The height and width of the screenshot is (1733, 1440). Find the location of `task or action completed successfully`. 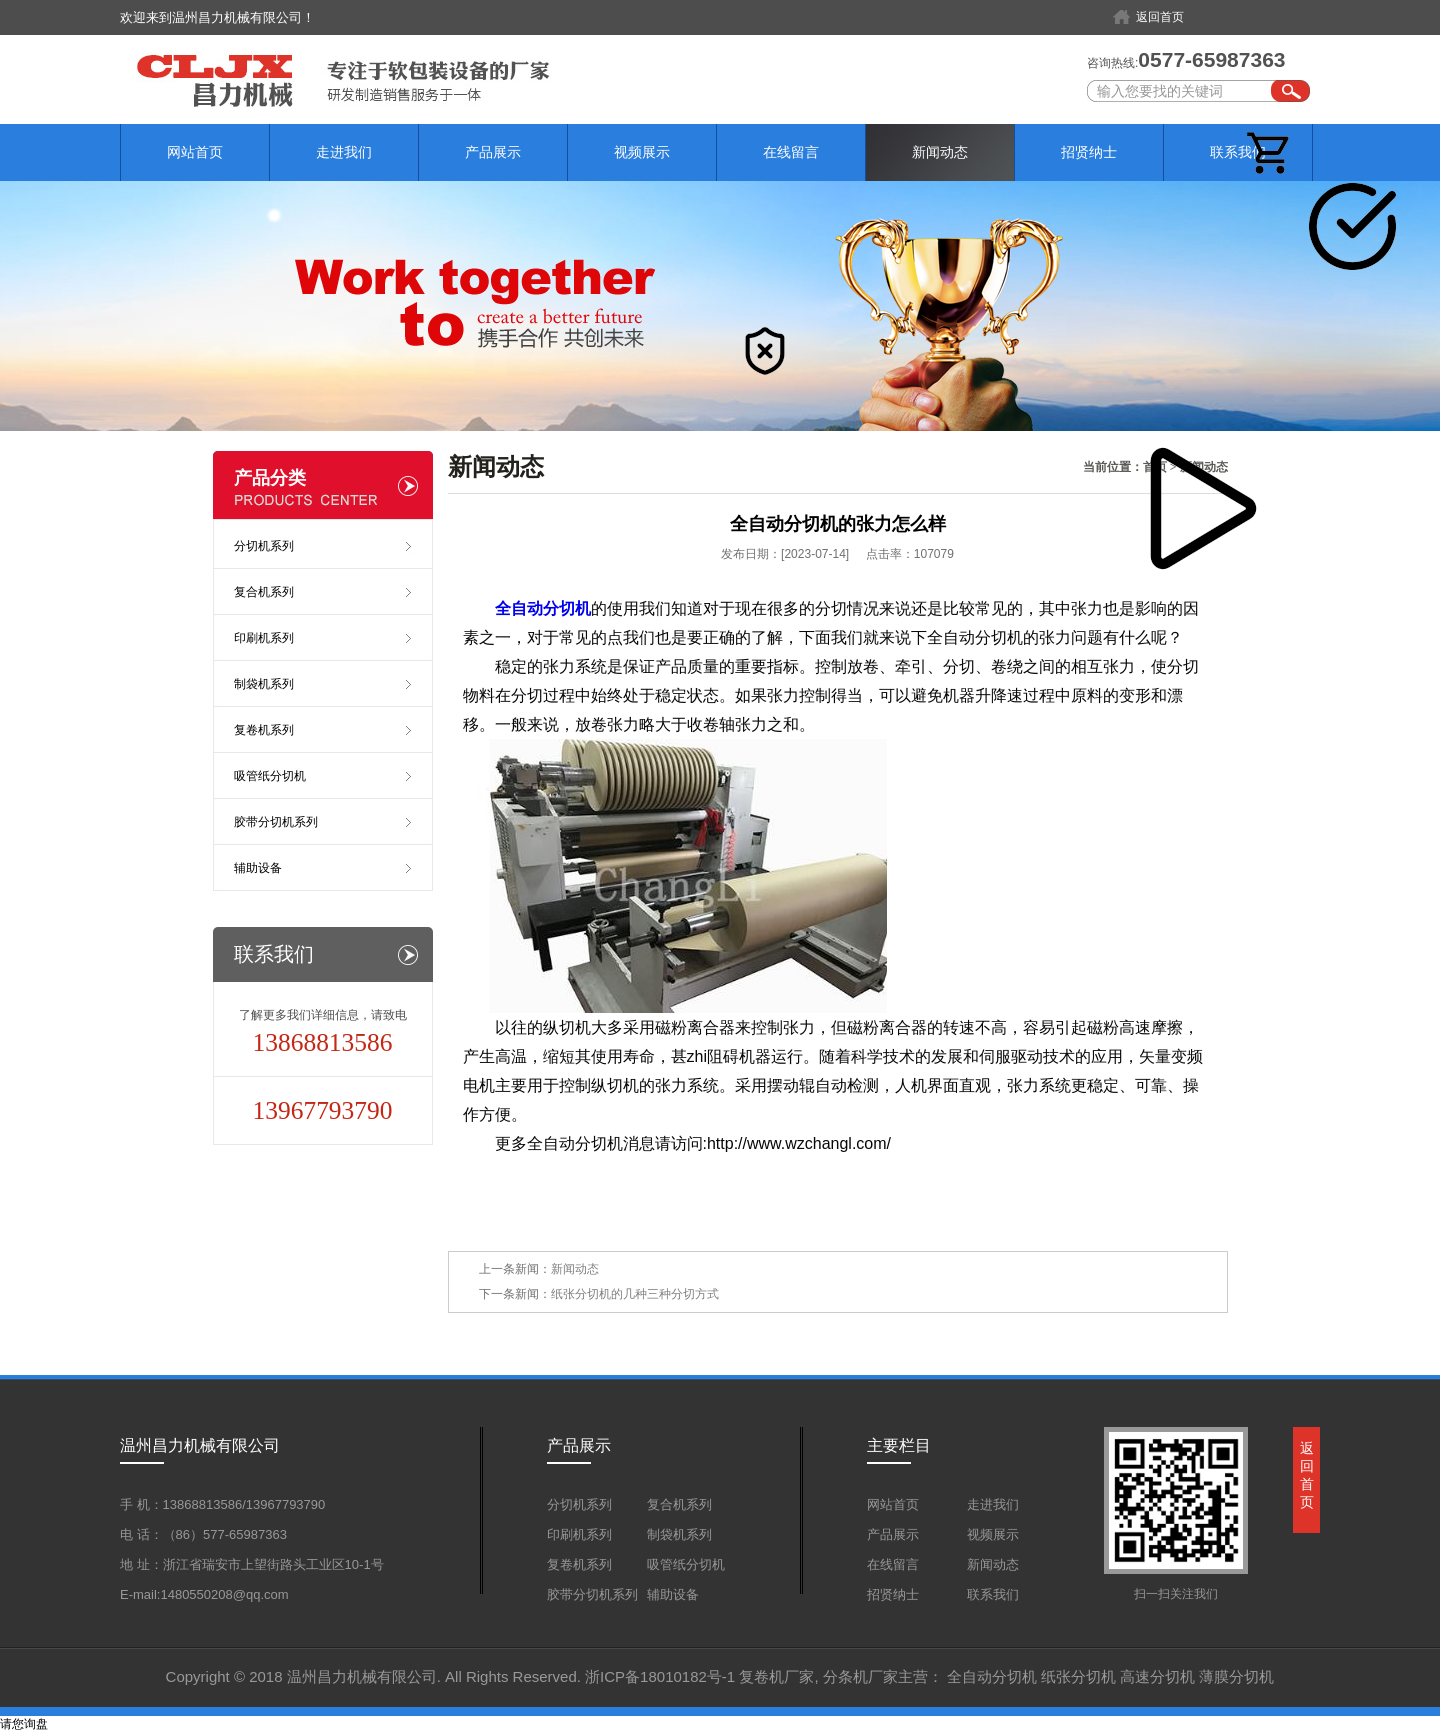

task or action completed successfully is located at coordinates (1352, 226).